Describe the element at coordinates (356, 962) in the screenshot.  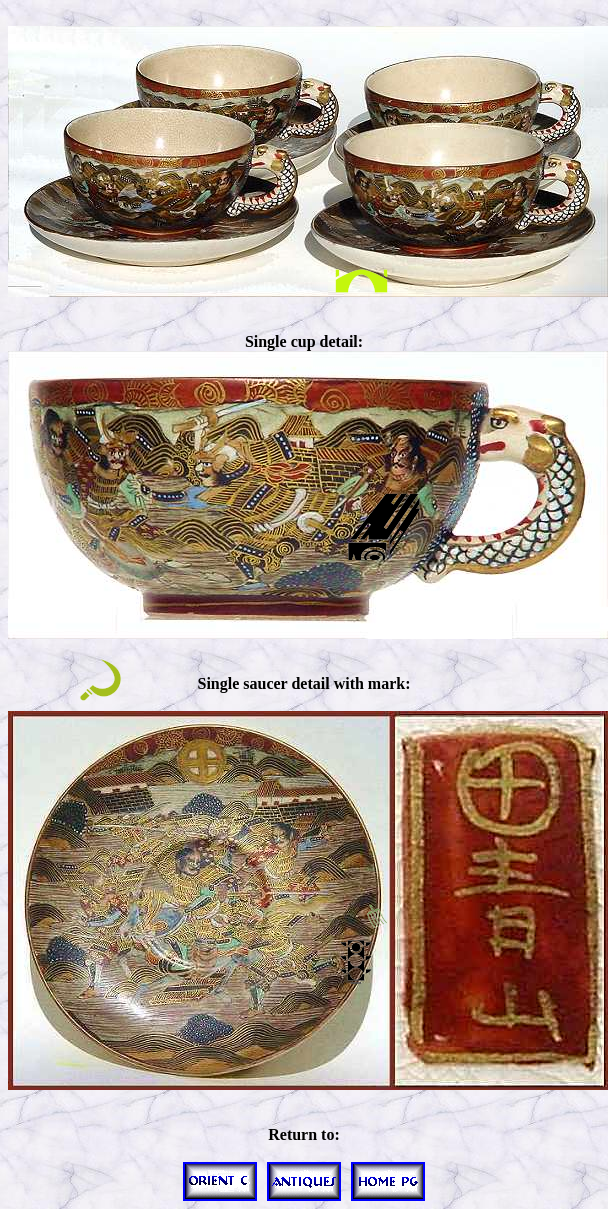
I see `indicates a stopped or halted state` at that location.